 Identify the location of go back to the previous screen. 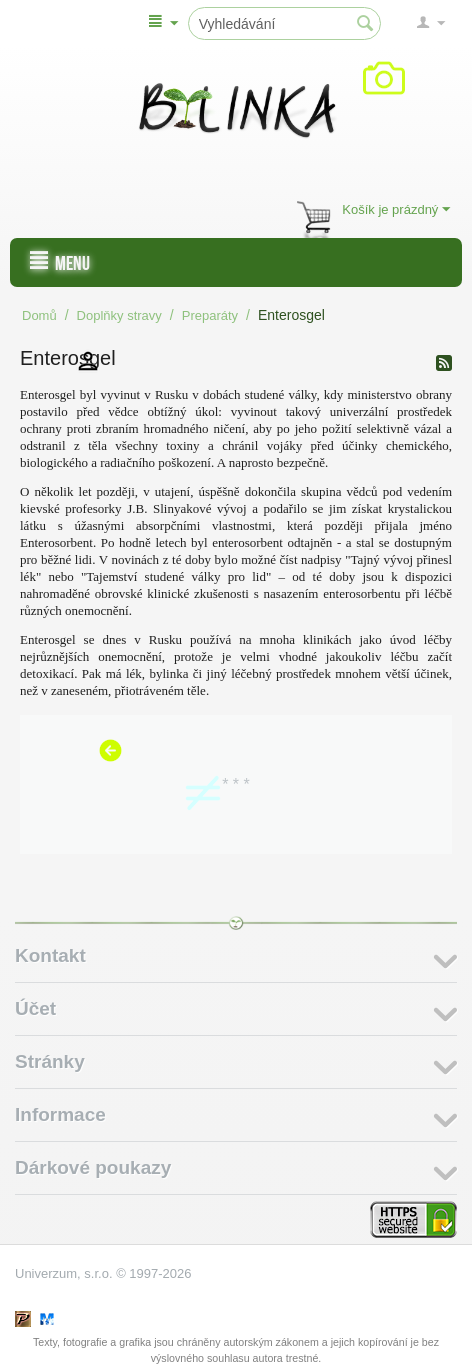
(110, 750).